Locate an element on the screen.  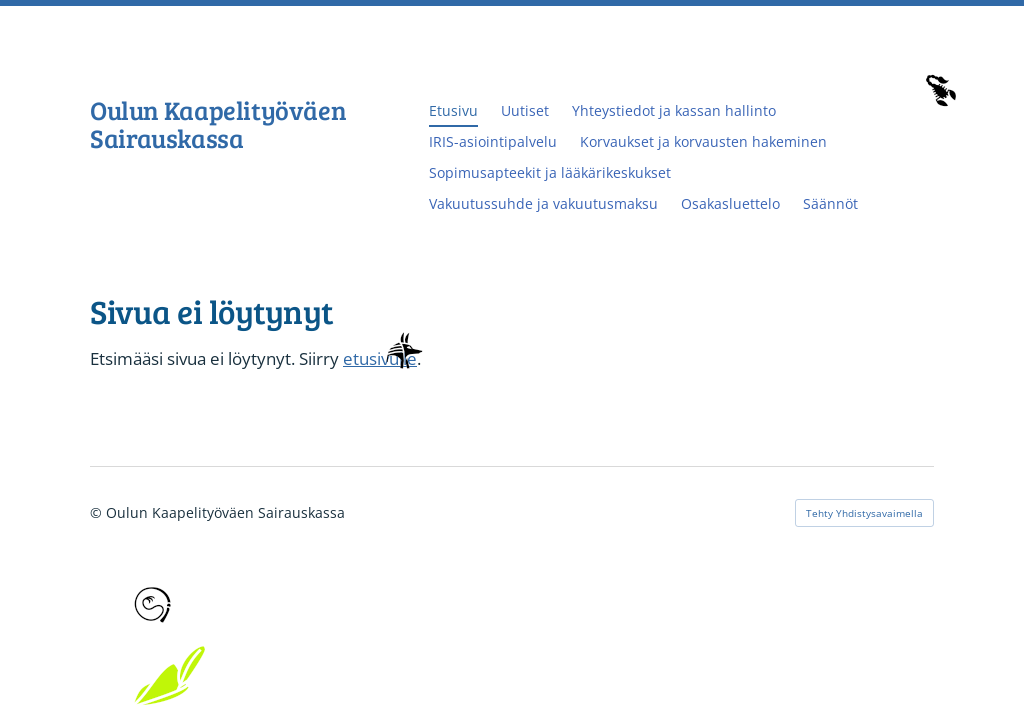
select archer or ranger character class is located at coordinates (169, 677).